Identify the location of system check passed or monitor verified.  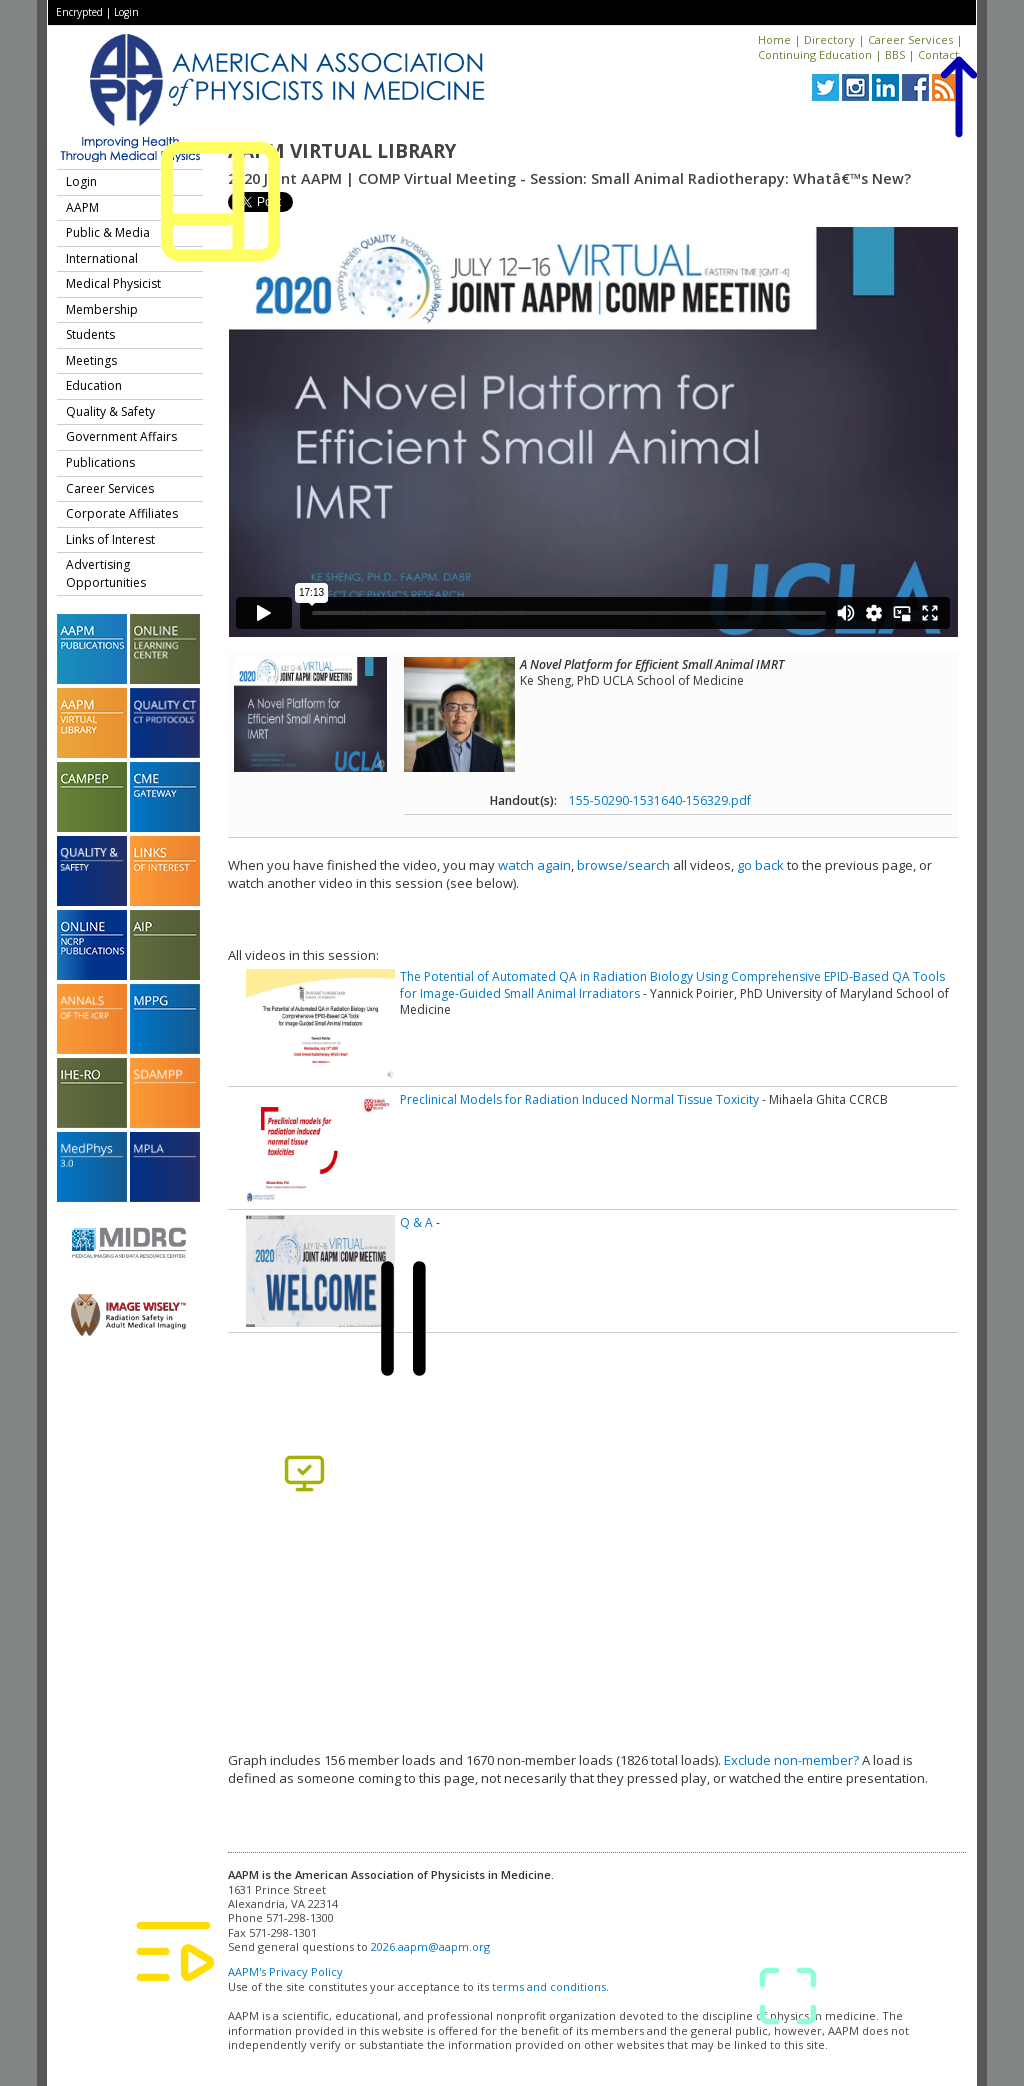
(304, 1473).